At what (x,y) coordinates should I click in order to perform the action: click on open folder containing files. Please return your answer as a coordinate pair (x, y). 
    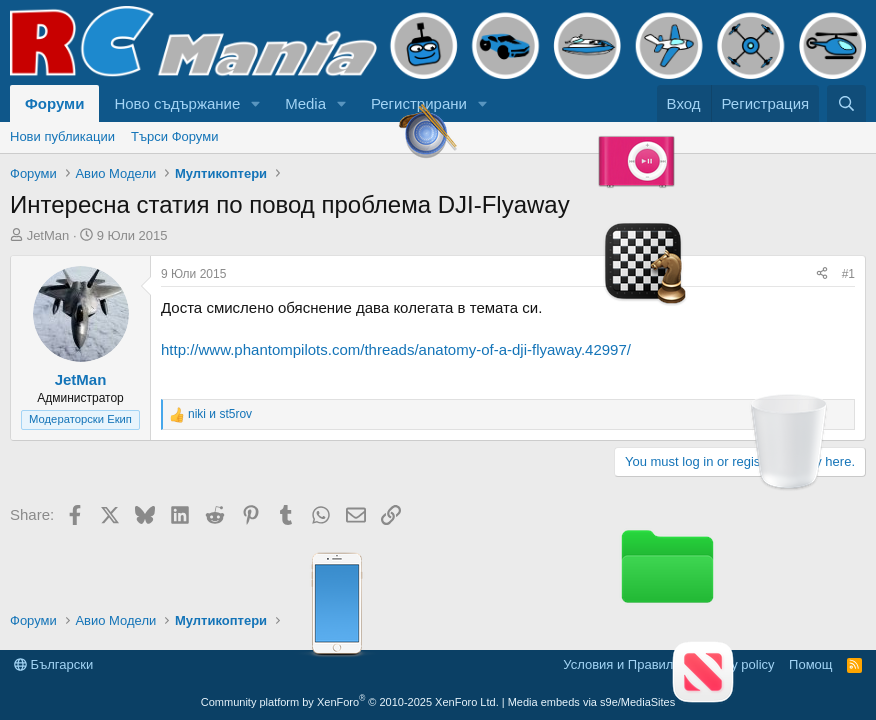
    Looking at the image, I should click on (667, 566).